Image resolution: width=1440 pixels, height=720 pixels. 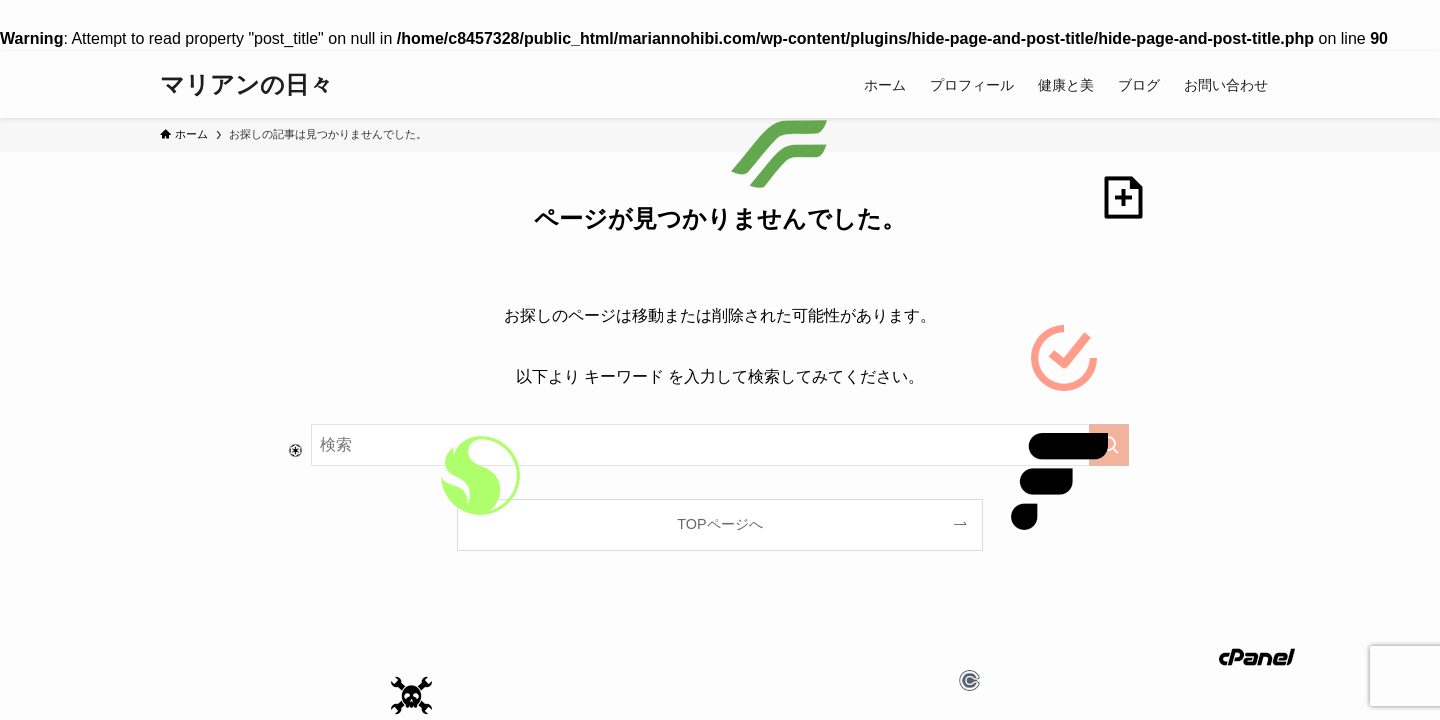 What do you see at coordinates (295, 450) in the screenshot?
I see `the Galactic Empire logo from Star Wars` at bounding box center [295, 450].